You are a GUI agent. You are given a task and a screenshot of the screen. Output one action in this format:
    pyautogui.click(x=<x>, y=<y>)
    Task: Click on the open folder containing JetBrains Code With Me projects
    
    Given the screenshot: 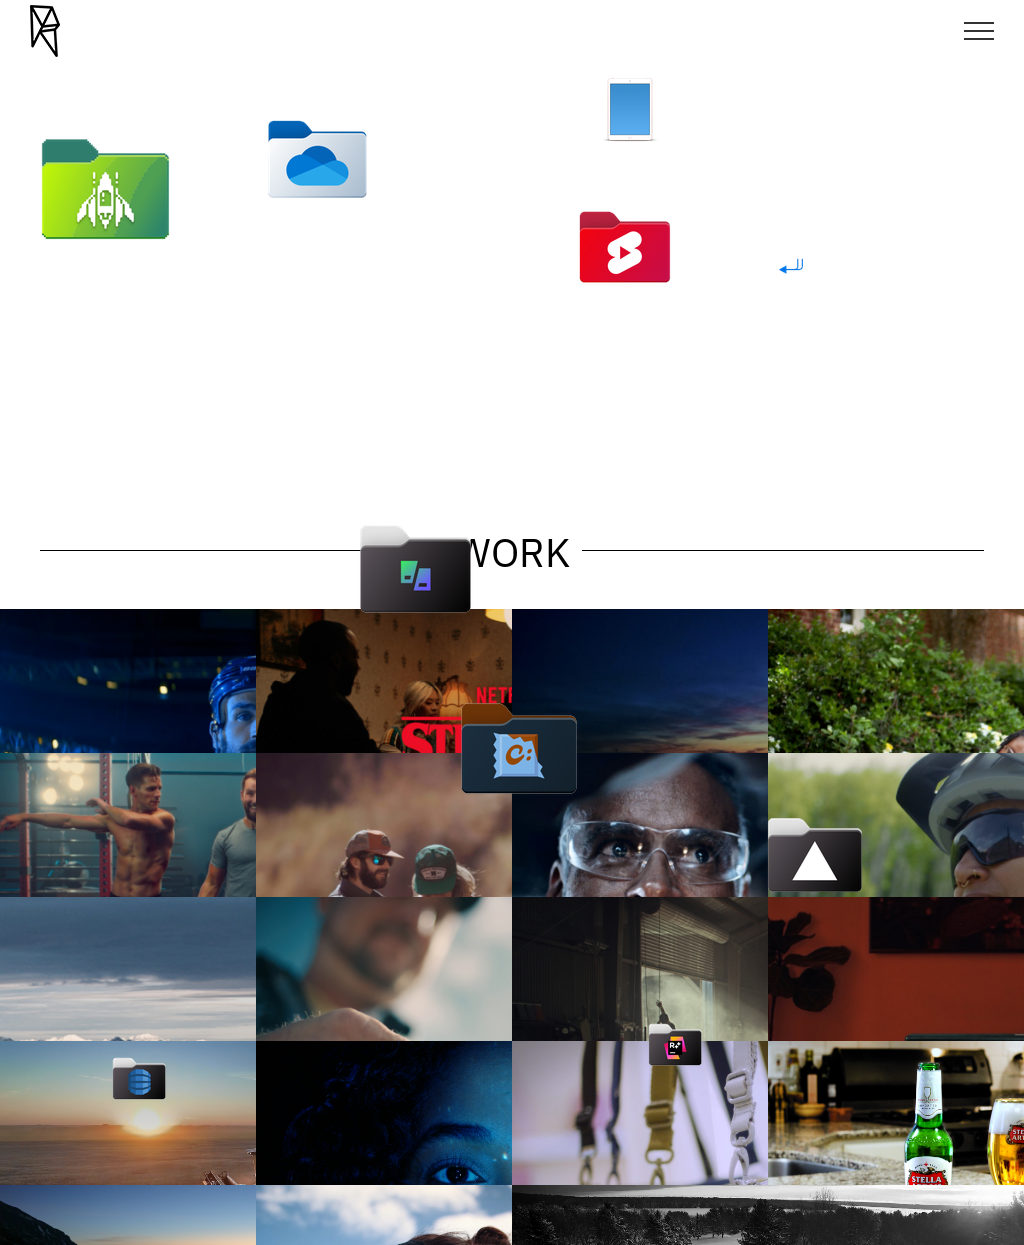 What is the action you would take?
    pyautogui.click(x=415, y=572)
    